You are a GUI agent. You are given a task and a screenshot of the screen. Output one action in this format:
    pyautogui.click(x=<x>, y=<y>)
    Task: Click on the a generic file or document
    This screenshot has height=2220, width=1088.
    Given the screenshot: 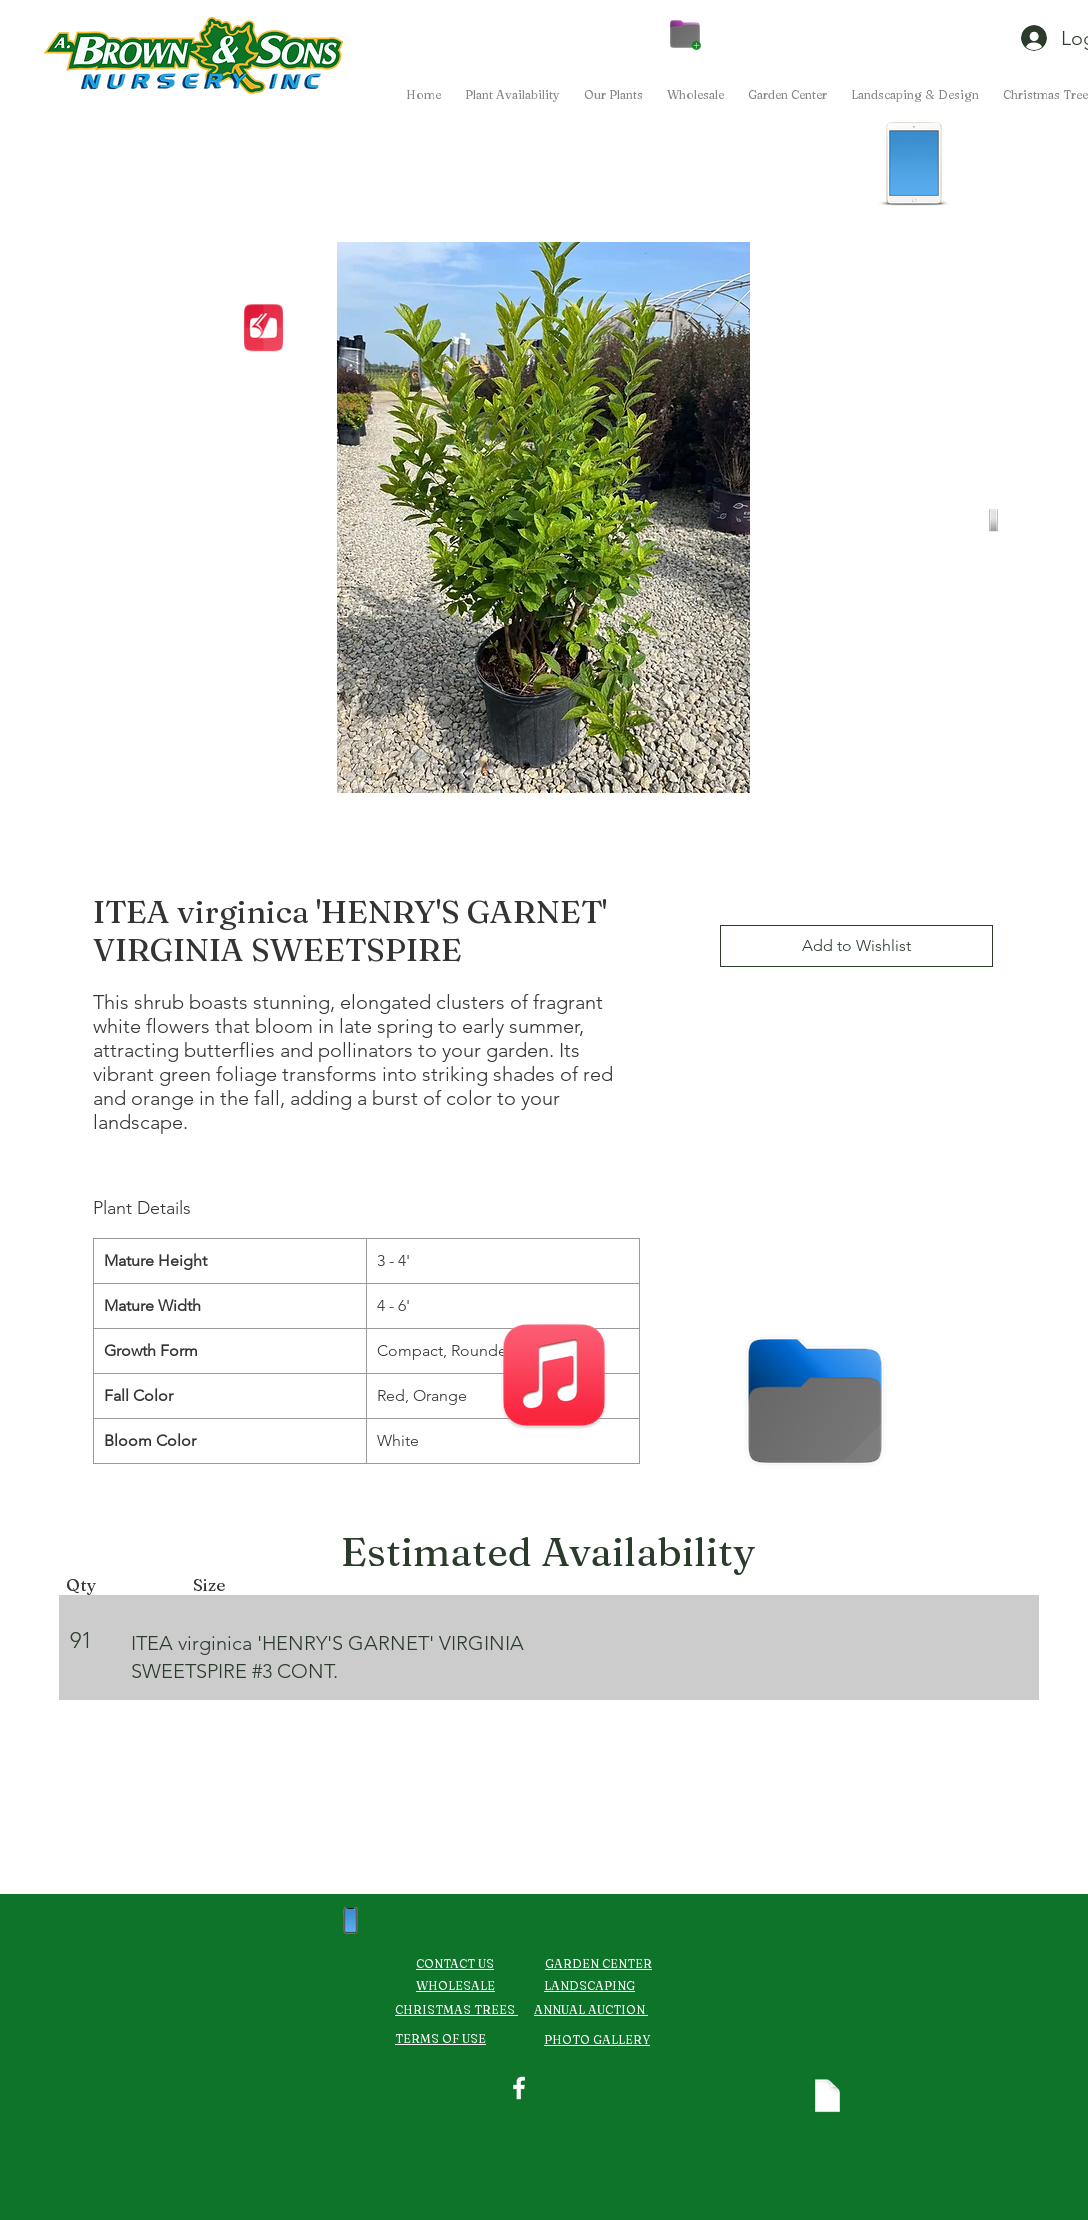 What is the action you would take?
    pyautogui.click(x=827, y=2096)
    